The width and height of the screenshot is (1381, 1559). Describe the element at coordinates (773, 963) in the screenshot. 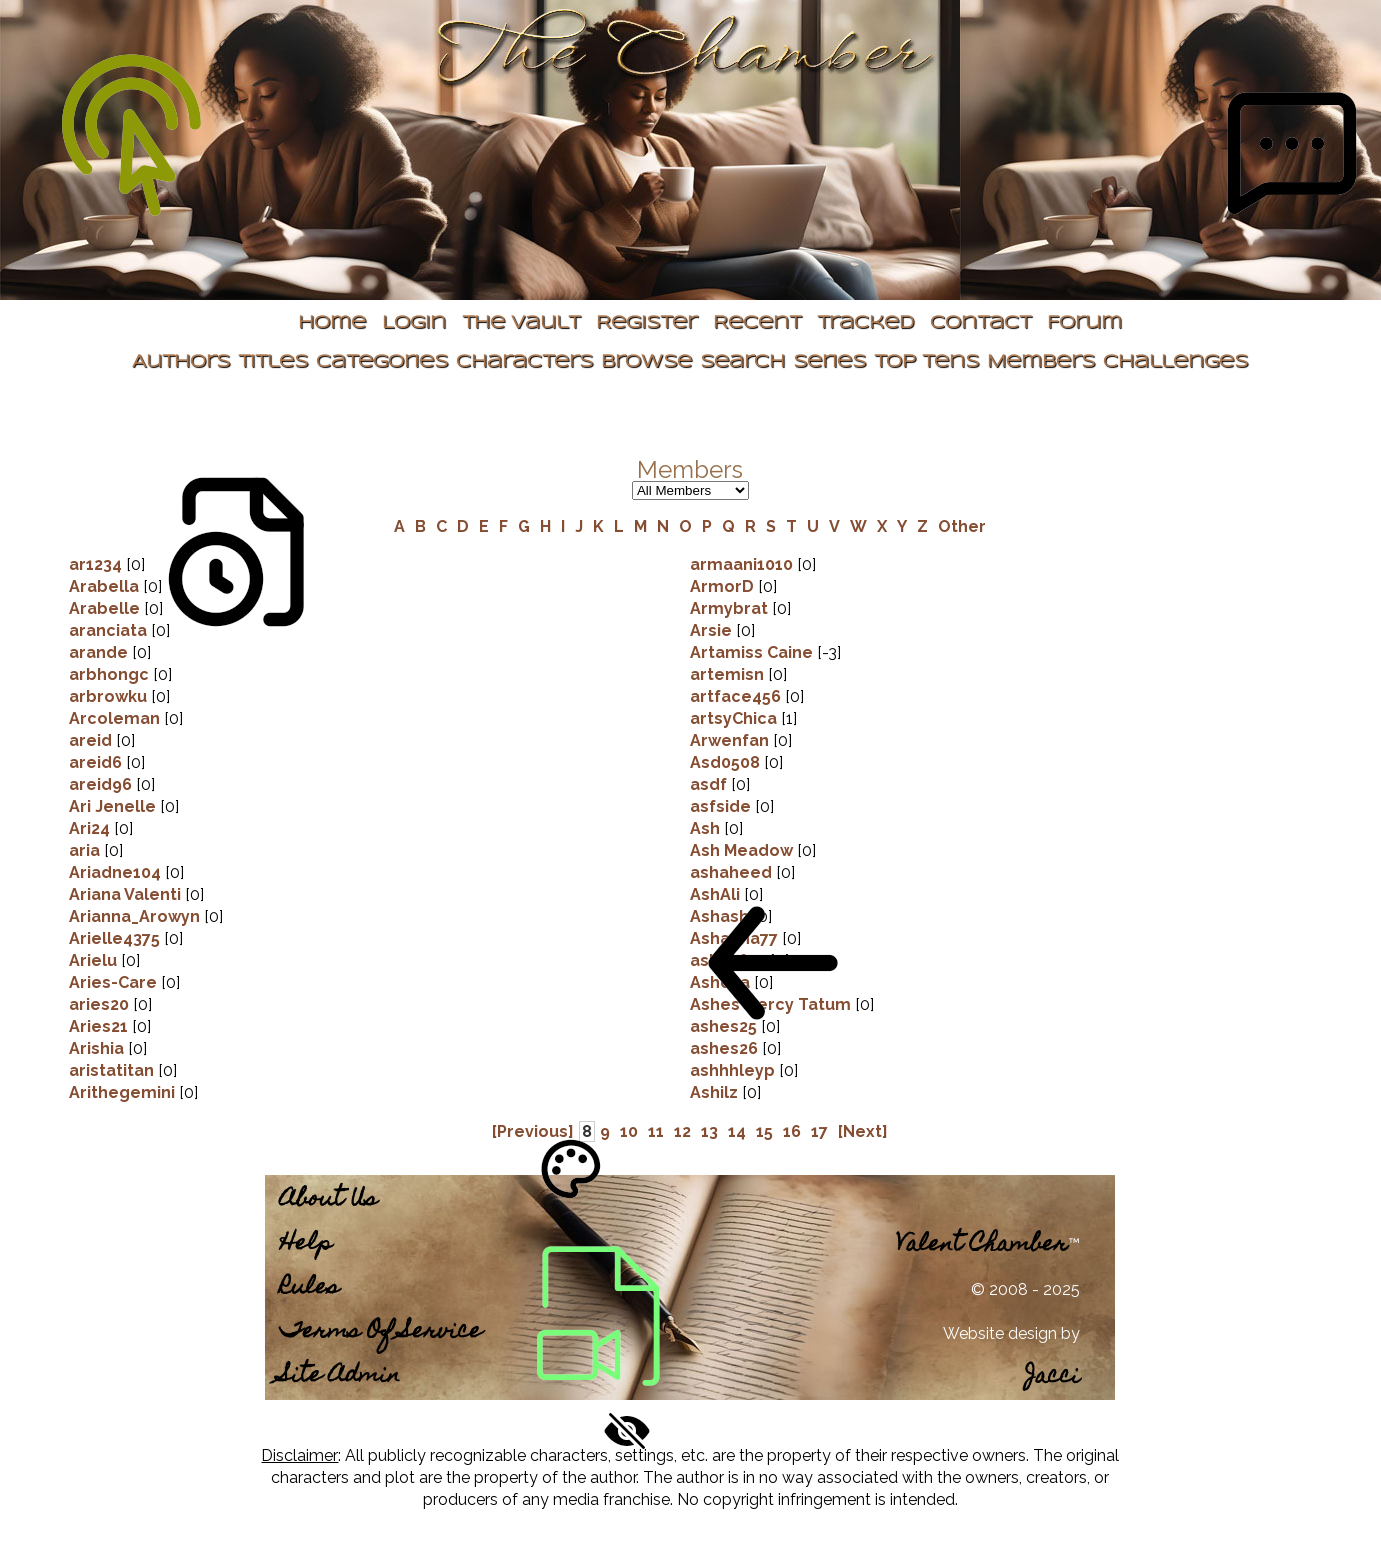

I see `go back to the previous screen` at that location.